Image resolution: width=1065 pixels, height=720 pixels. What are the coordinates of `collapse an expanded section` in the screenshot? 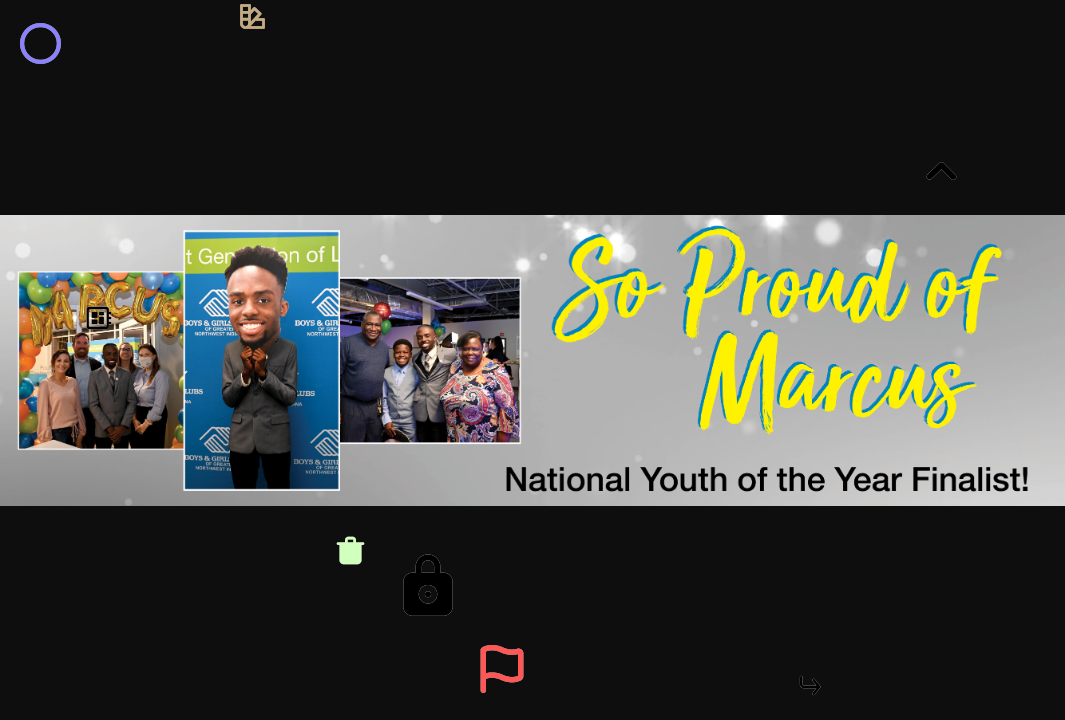 It's located at (941, 172).